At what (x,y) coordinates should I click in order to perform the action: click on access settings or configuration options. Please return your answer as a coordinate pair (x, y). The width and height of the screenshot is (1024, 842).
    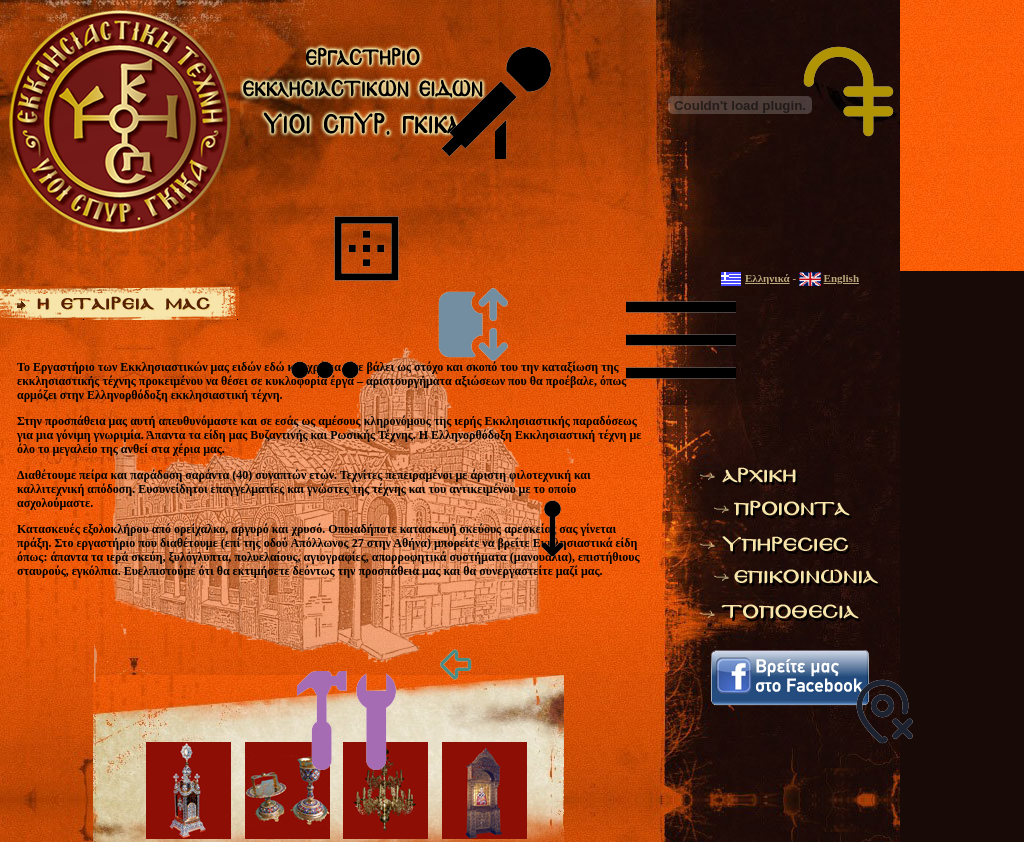
    Looking at the image, I should click on (346, 720).